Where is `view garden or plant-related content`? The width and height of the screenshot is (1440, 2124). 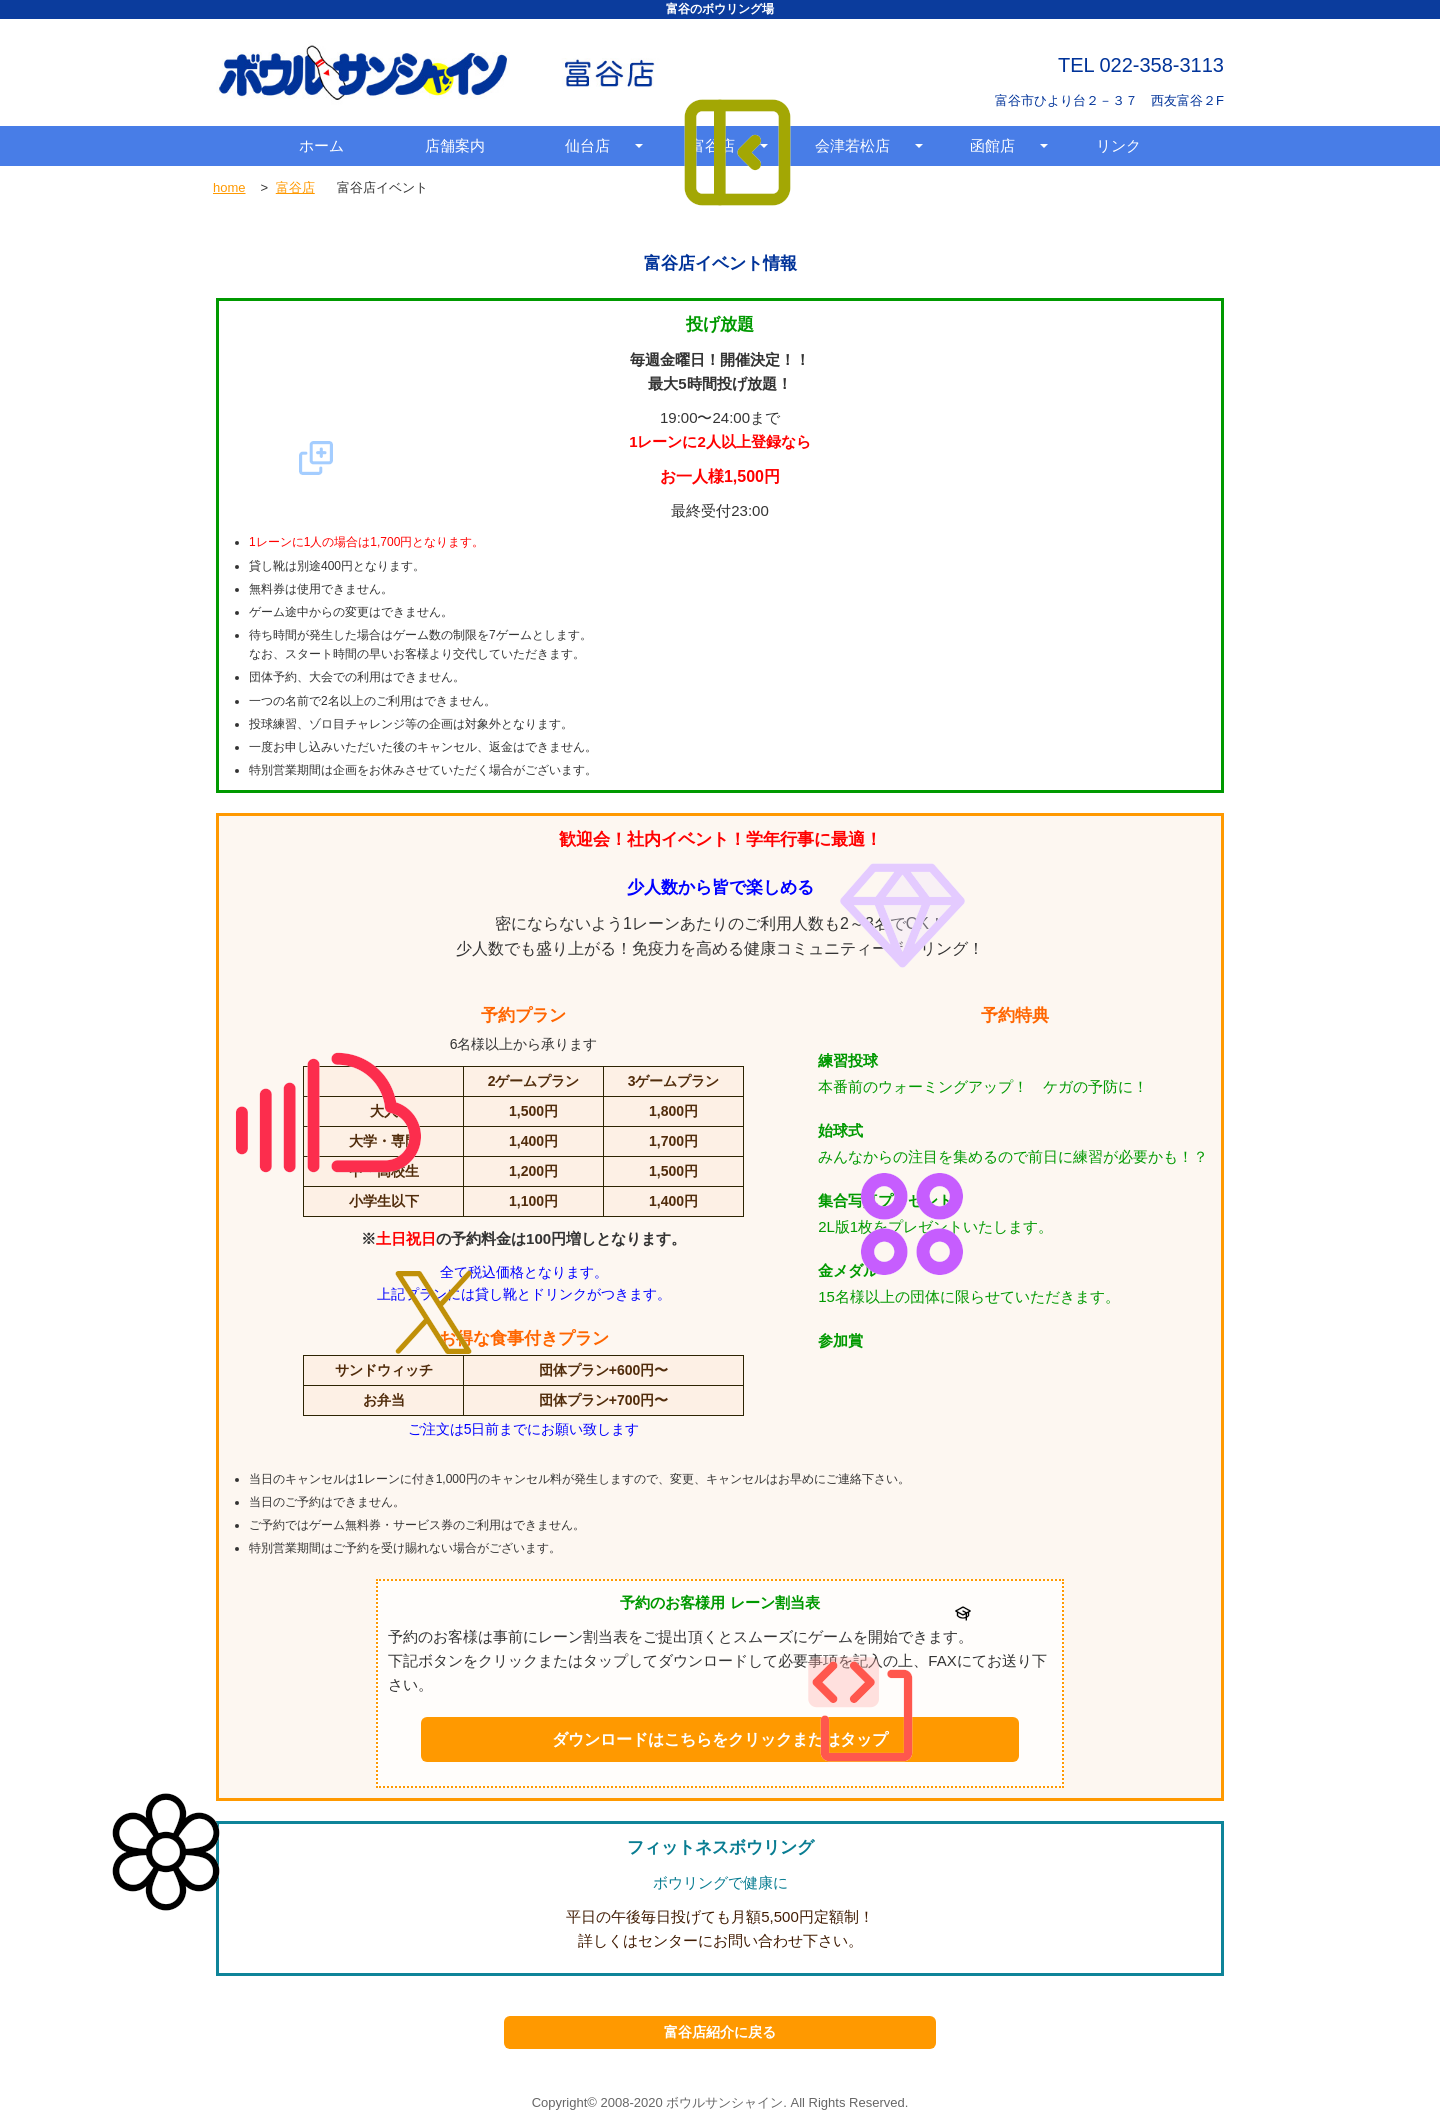 view garden or plant-related content is located at coordinates (166, 1852).